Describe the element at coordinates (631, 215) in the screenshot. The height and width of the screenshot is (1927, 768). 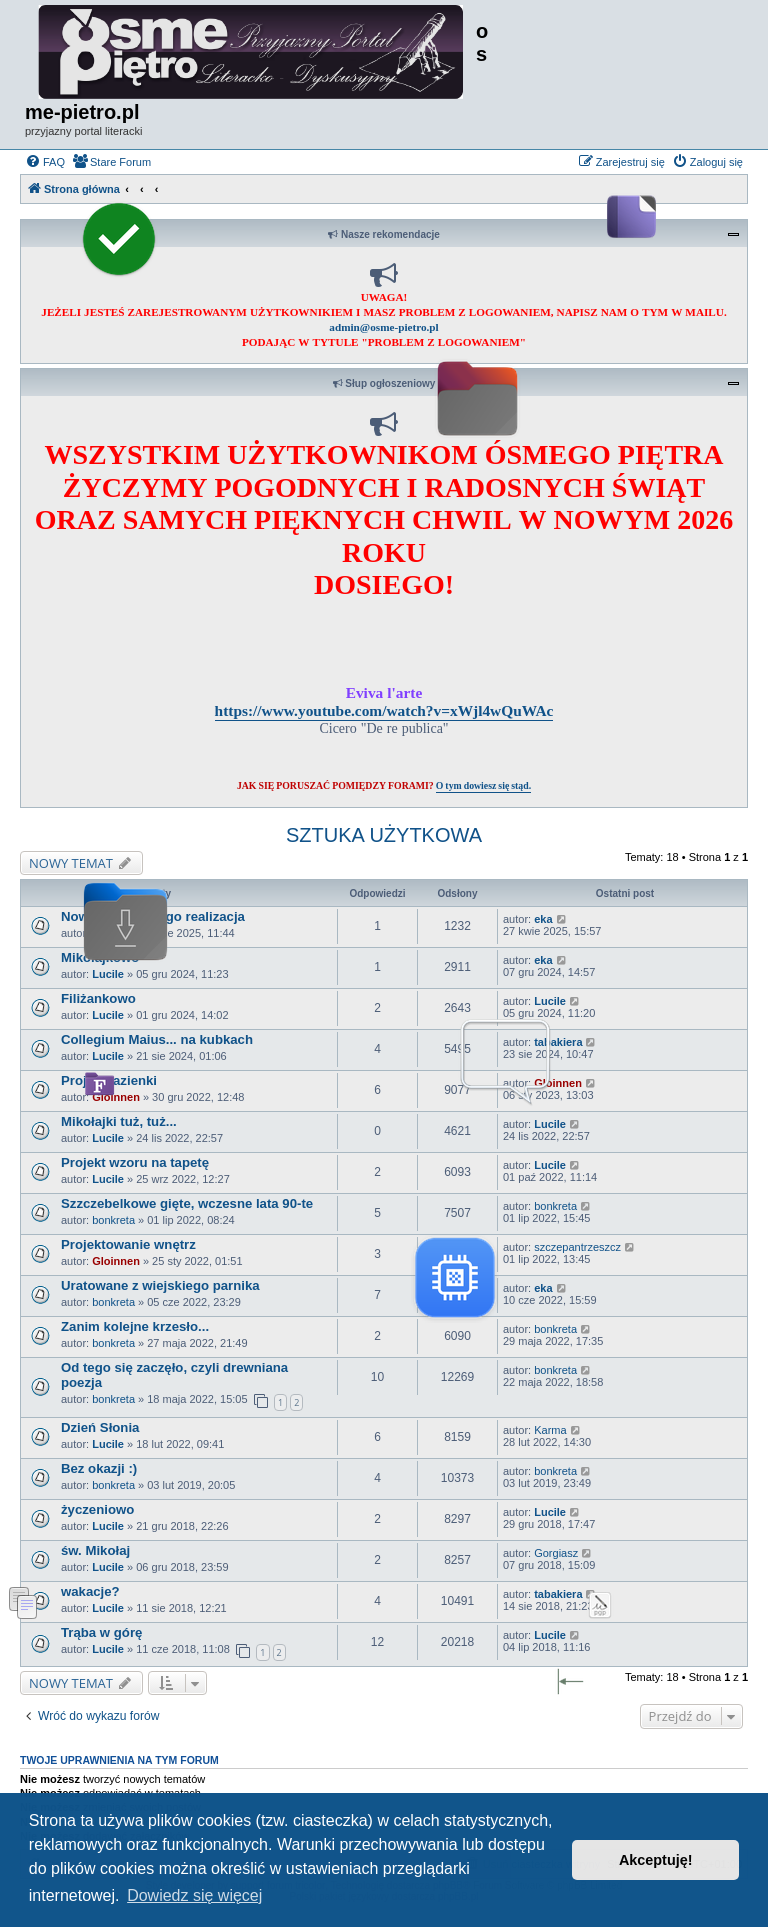
I see `change desktop wallpaper settings` at that location.